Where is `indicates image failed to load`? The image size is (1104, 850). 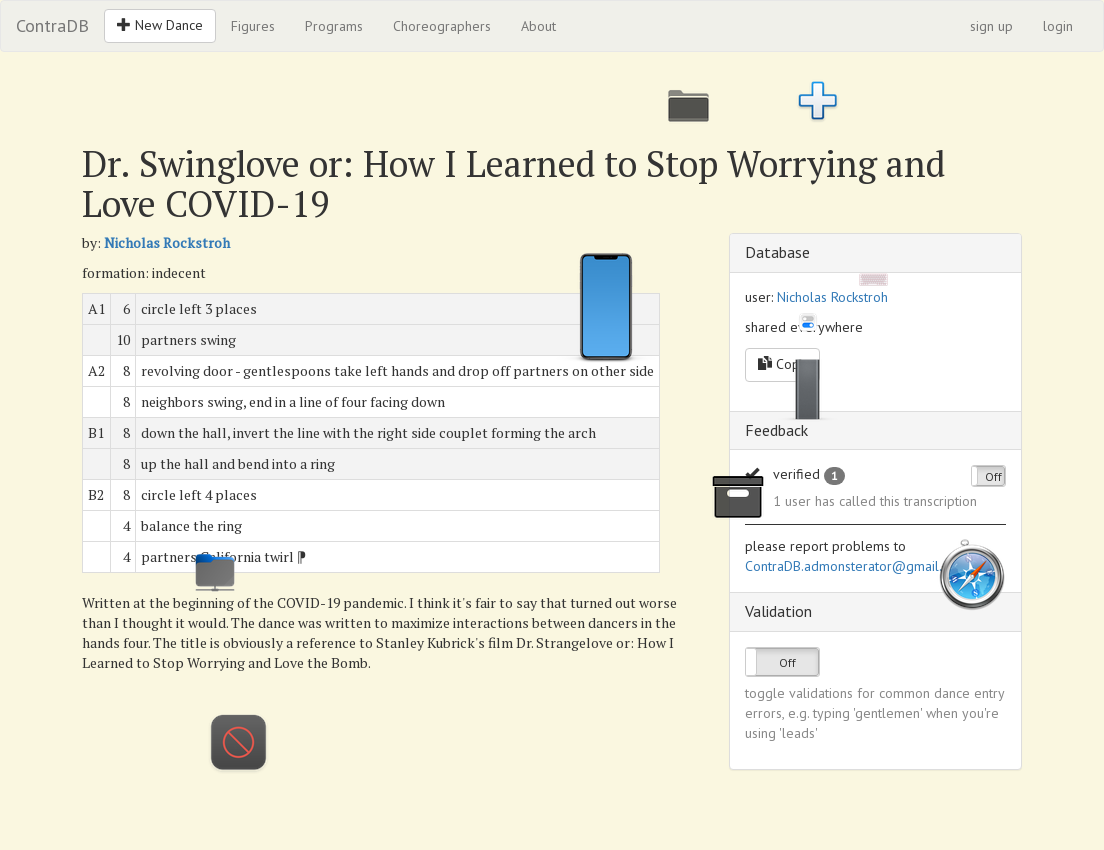
indicates image failed to load is located at coordinates (238, 742).